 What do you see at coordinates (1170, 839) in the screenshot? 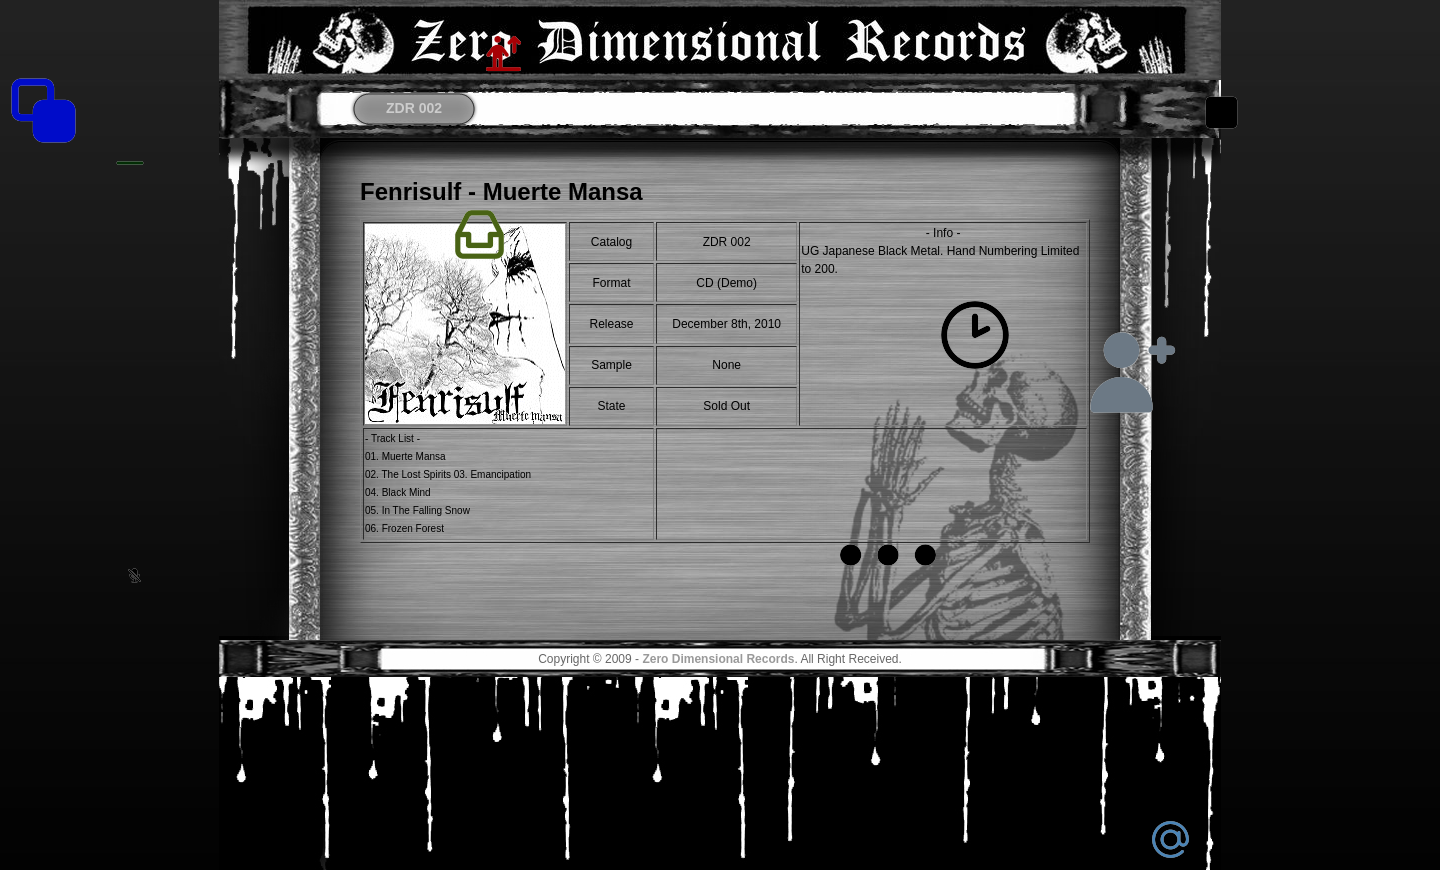
I see `mention a user or tag someone` at bounding box center [1170, 839].